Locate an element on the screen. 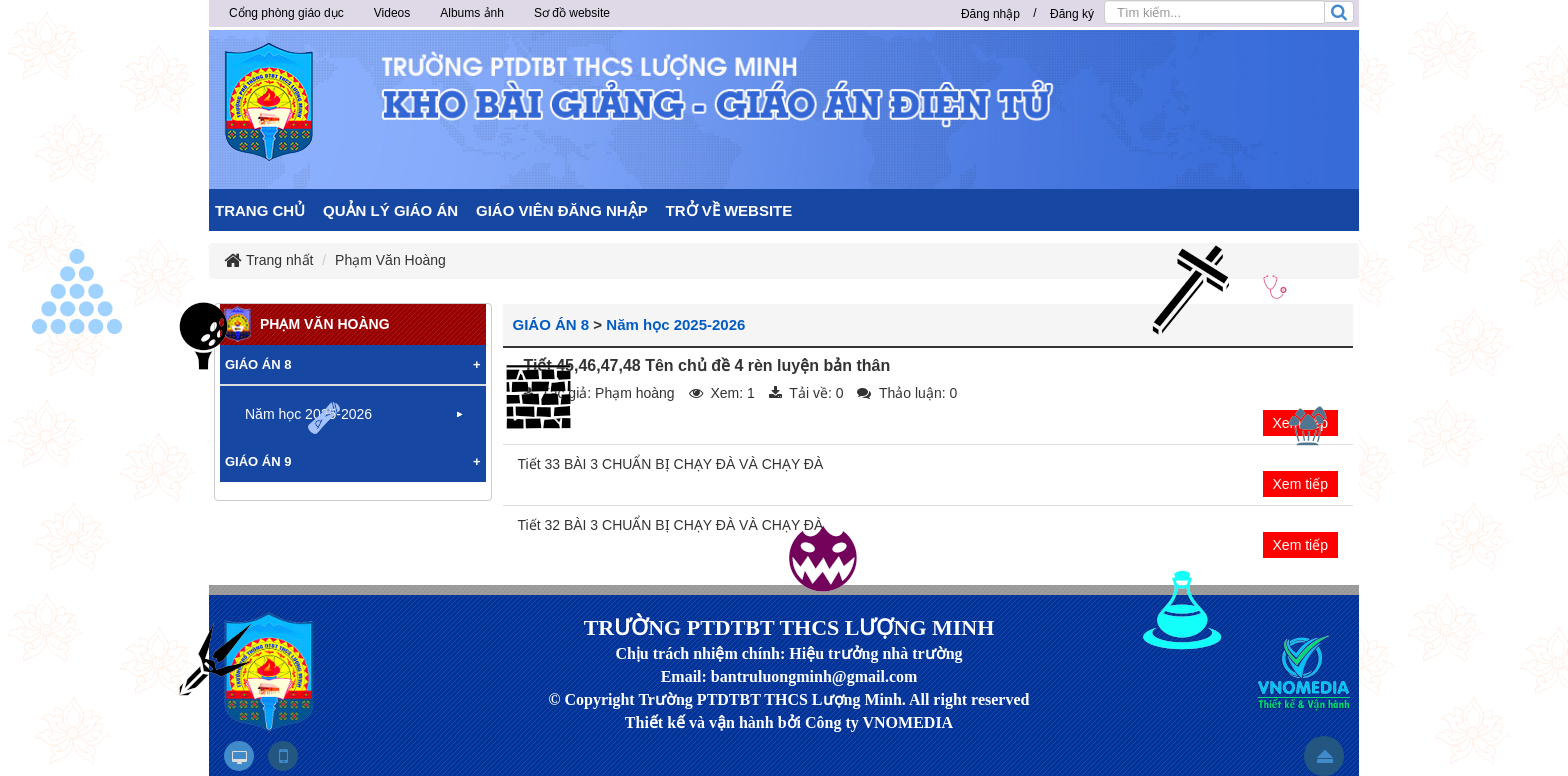 This screenshot has width=1568, height=776. use a potion item from inventory is located at coordinates (1182, 610).